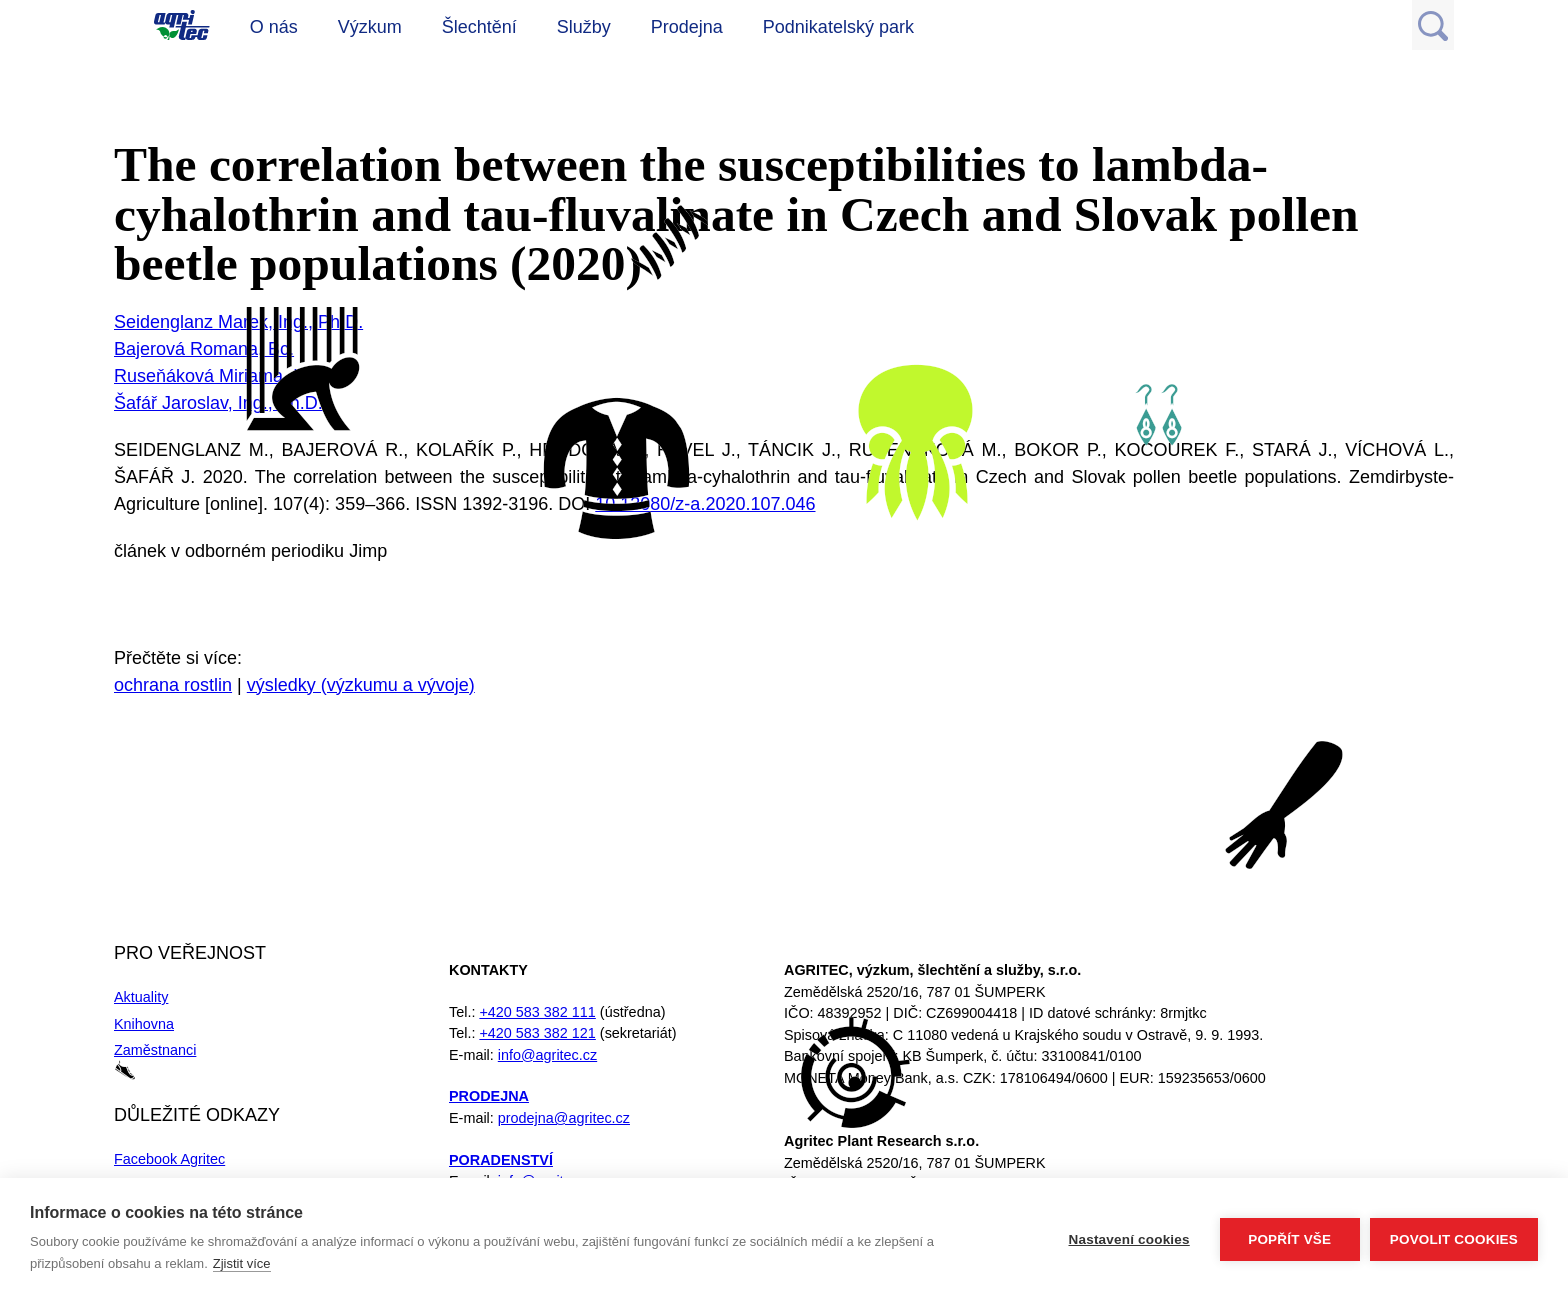 The width and height of the screenshot is (1568, 1300). Describe the element at coordinates (1158, 413) in the screenshot. I see `browse or shop for earrings` at that location.